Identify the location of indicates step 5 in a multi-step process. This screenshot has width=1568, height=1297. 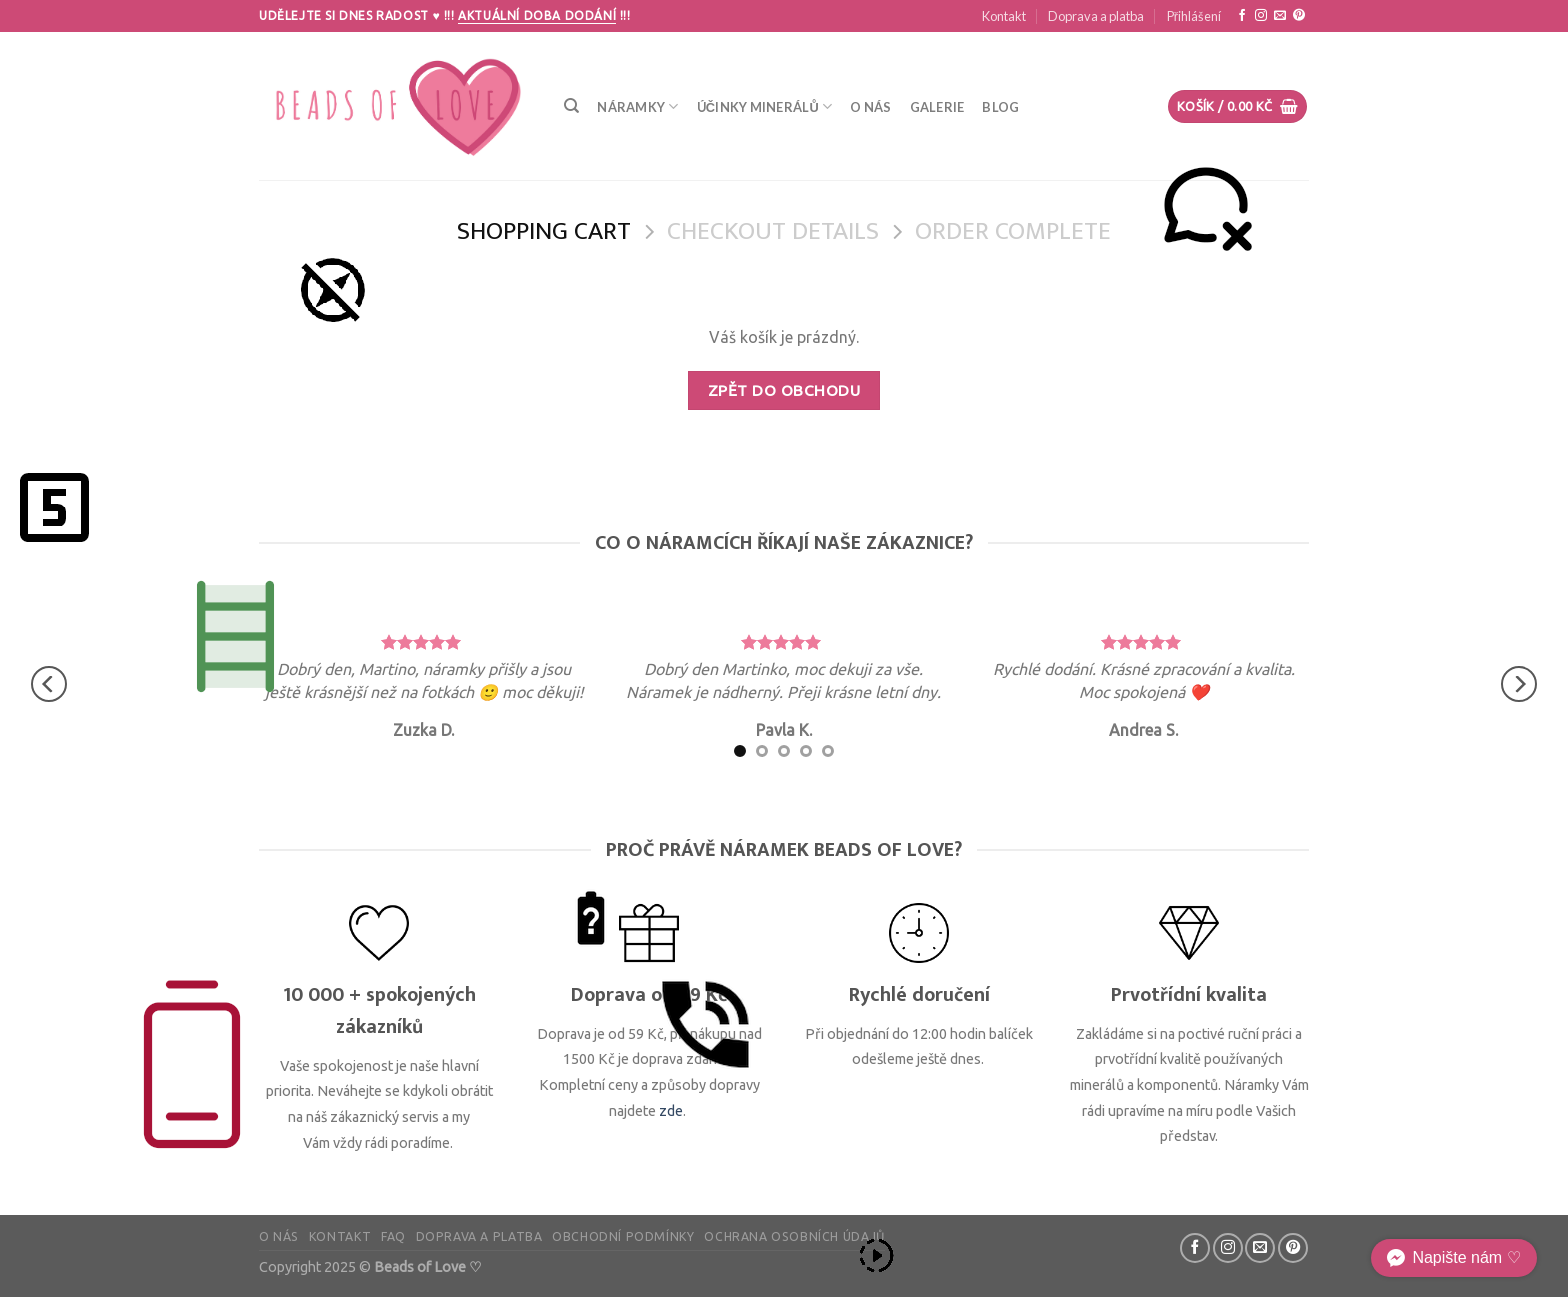
(54, 507).